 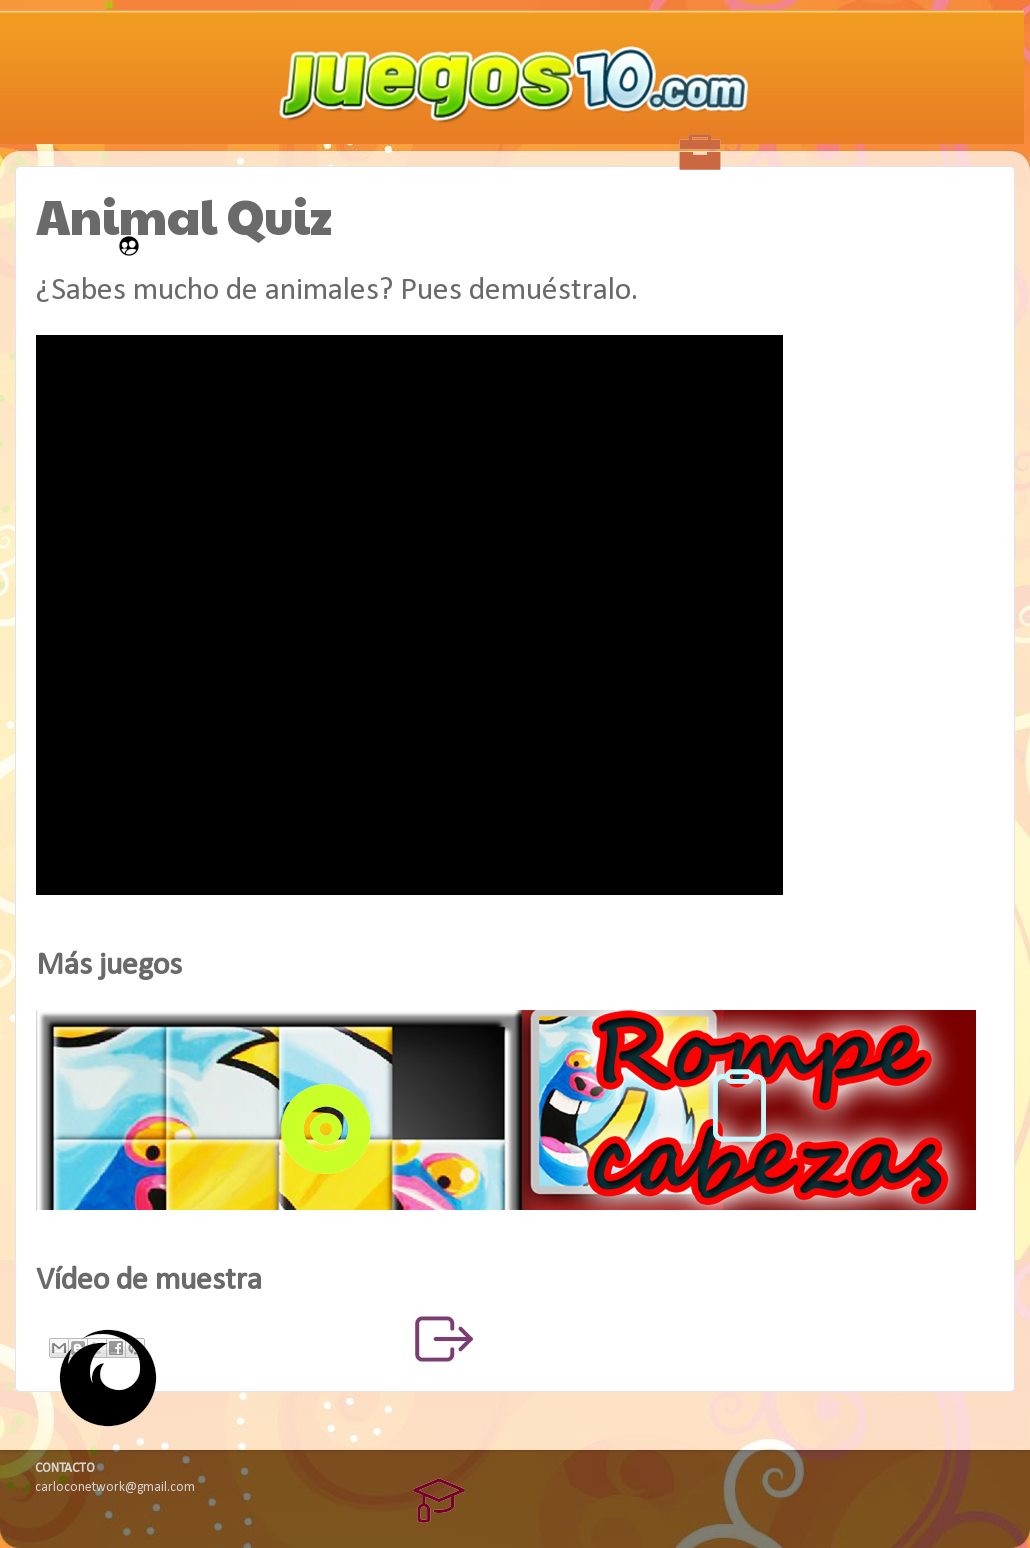 I want to click on view group or team members, so click(x=129, y=246).